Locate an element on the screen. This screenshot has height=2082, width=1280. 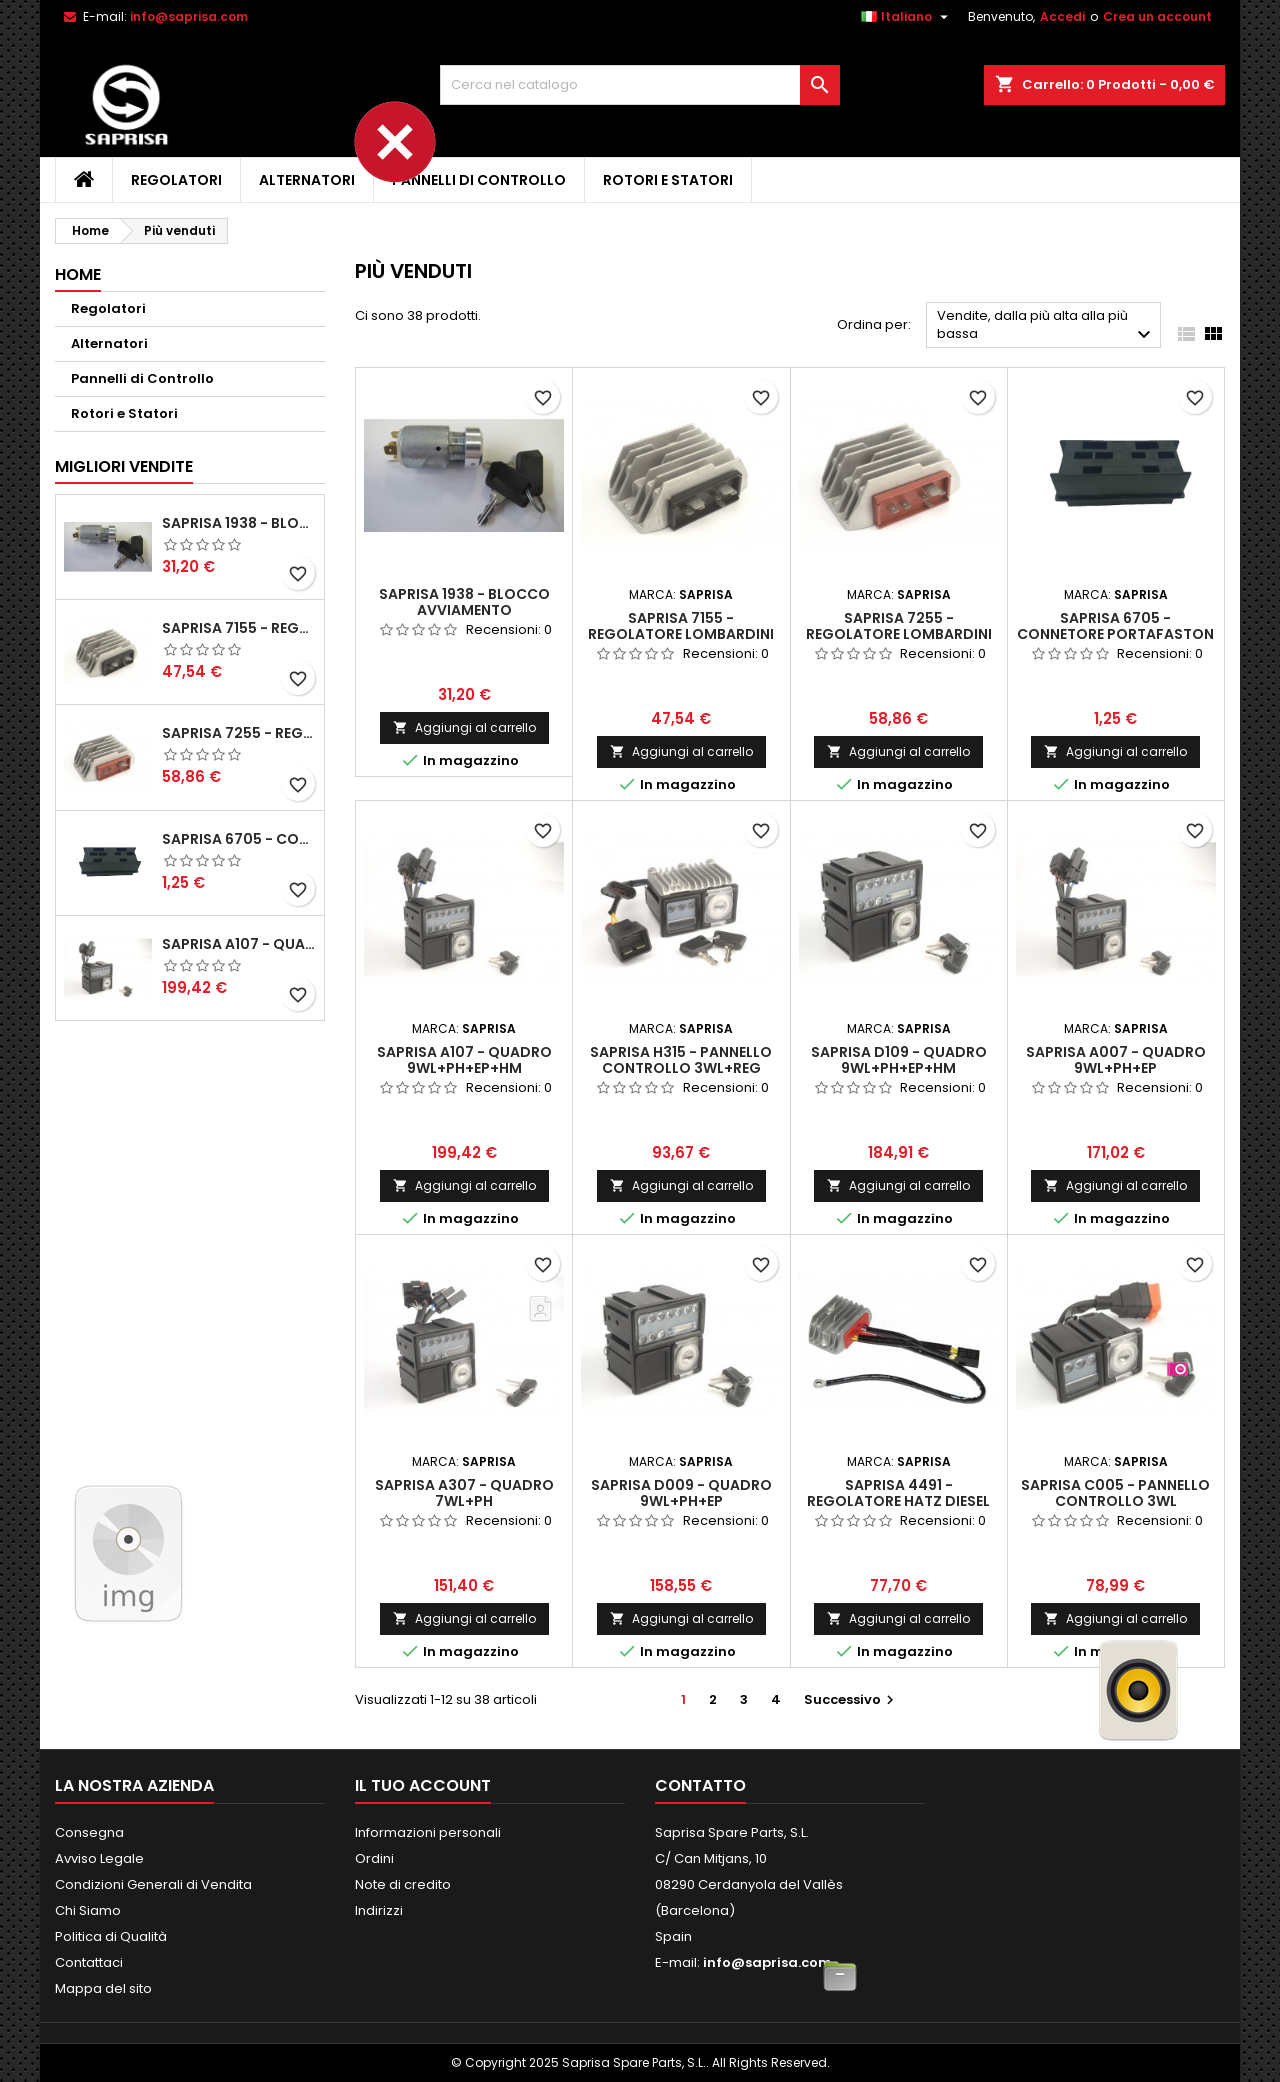
iPod shuffle device connected is located at coordinates (1177, 1365).